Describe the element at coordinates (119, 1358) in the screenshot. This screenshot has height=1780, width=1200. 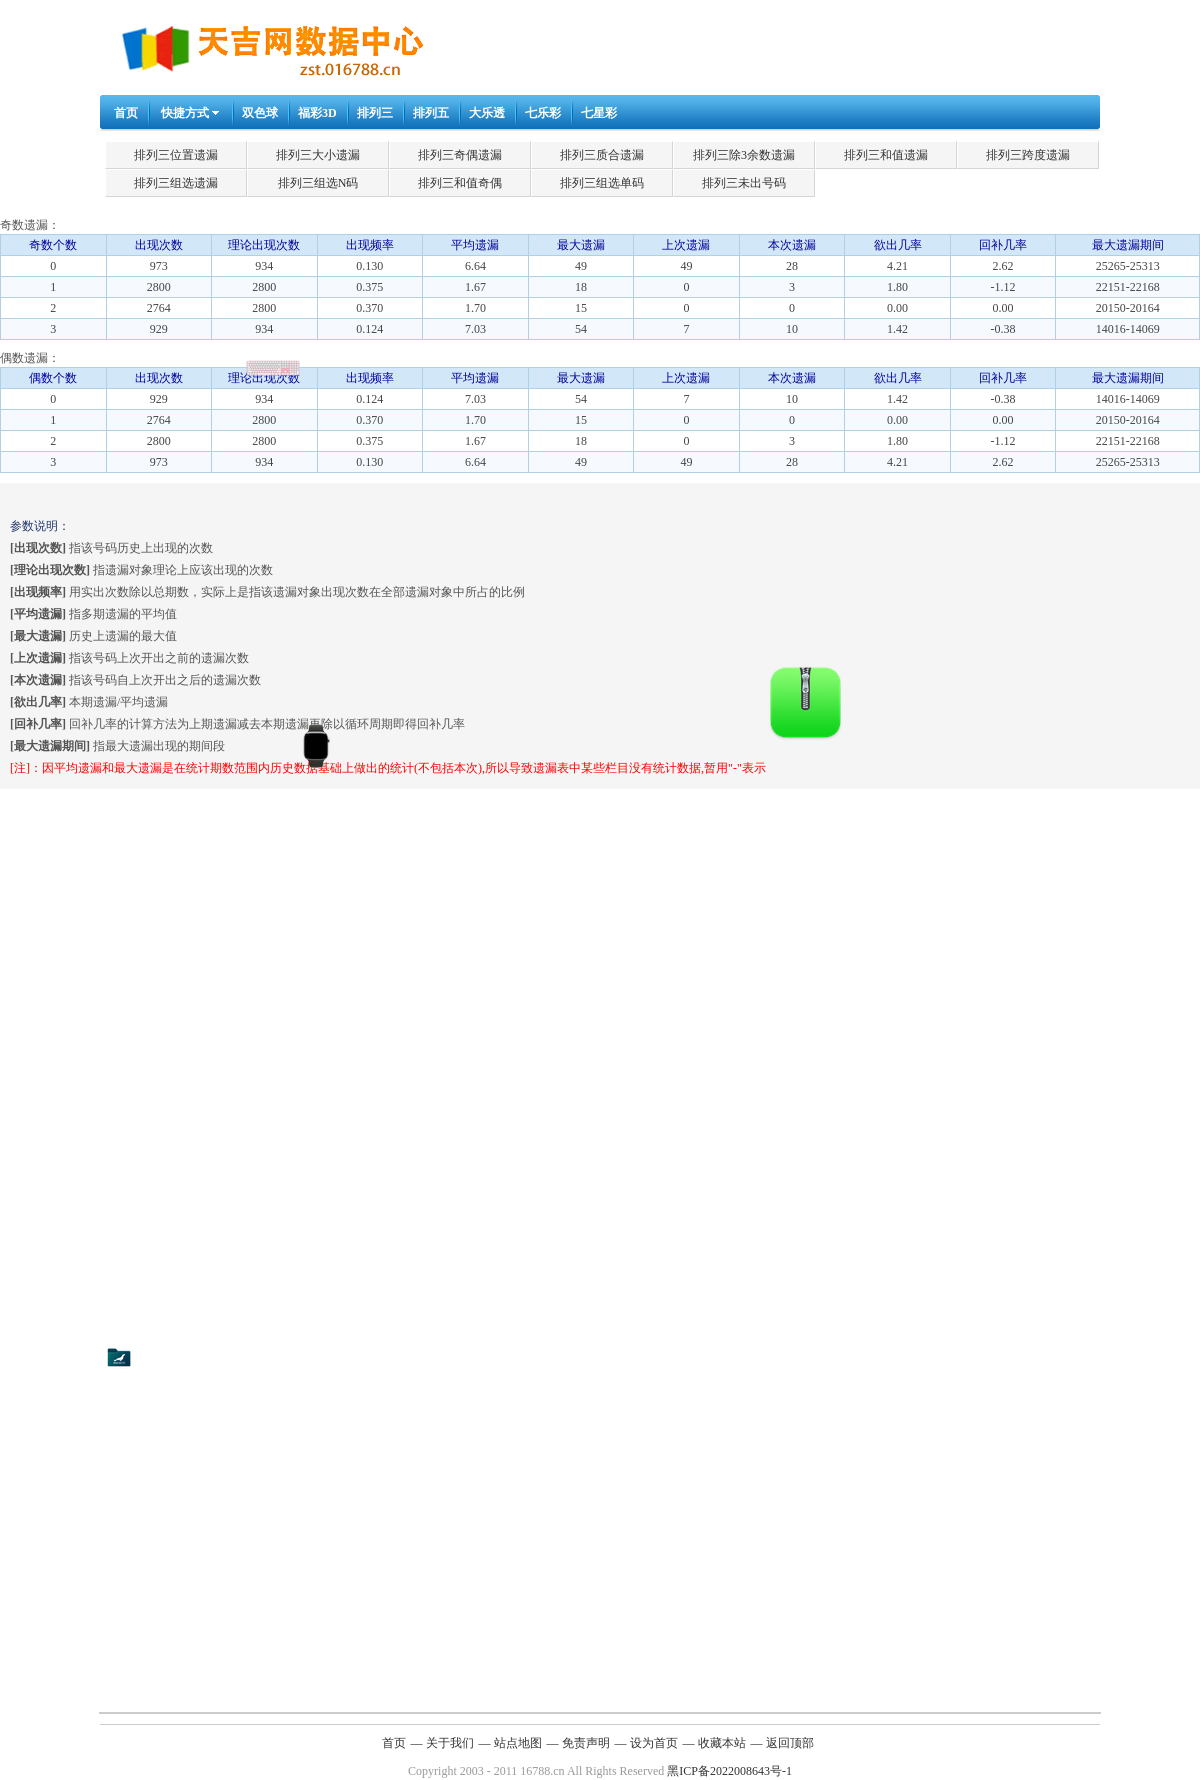
I see `open MariaDB database files folder` at that location.